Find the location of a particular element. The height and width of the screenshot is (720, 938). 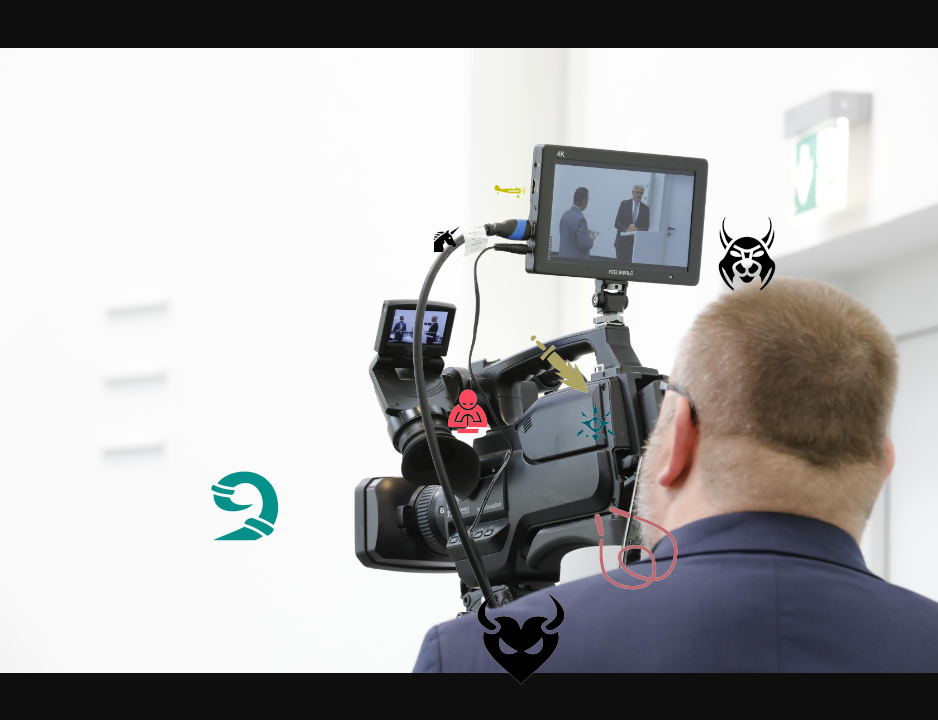

enable airplane mode is located at coordinates (509, 191).